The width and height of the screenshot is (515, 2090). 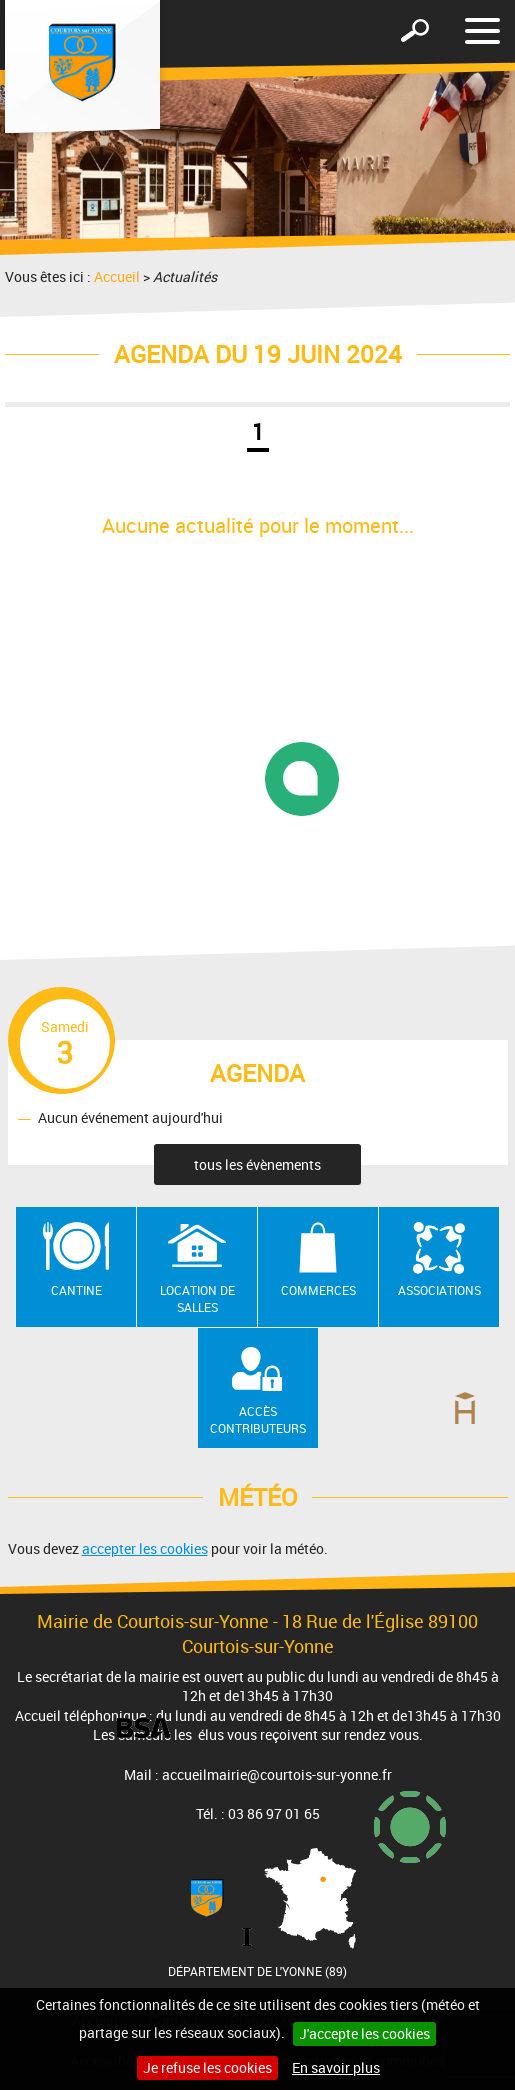 I want to click on open chatwoot customer support platform, so click(x=302, y=779).